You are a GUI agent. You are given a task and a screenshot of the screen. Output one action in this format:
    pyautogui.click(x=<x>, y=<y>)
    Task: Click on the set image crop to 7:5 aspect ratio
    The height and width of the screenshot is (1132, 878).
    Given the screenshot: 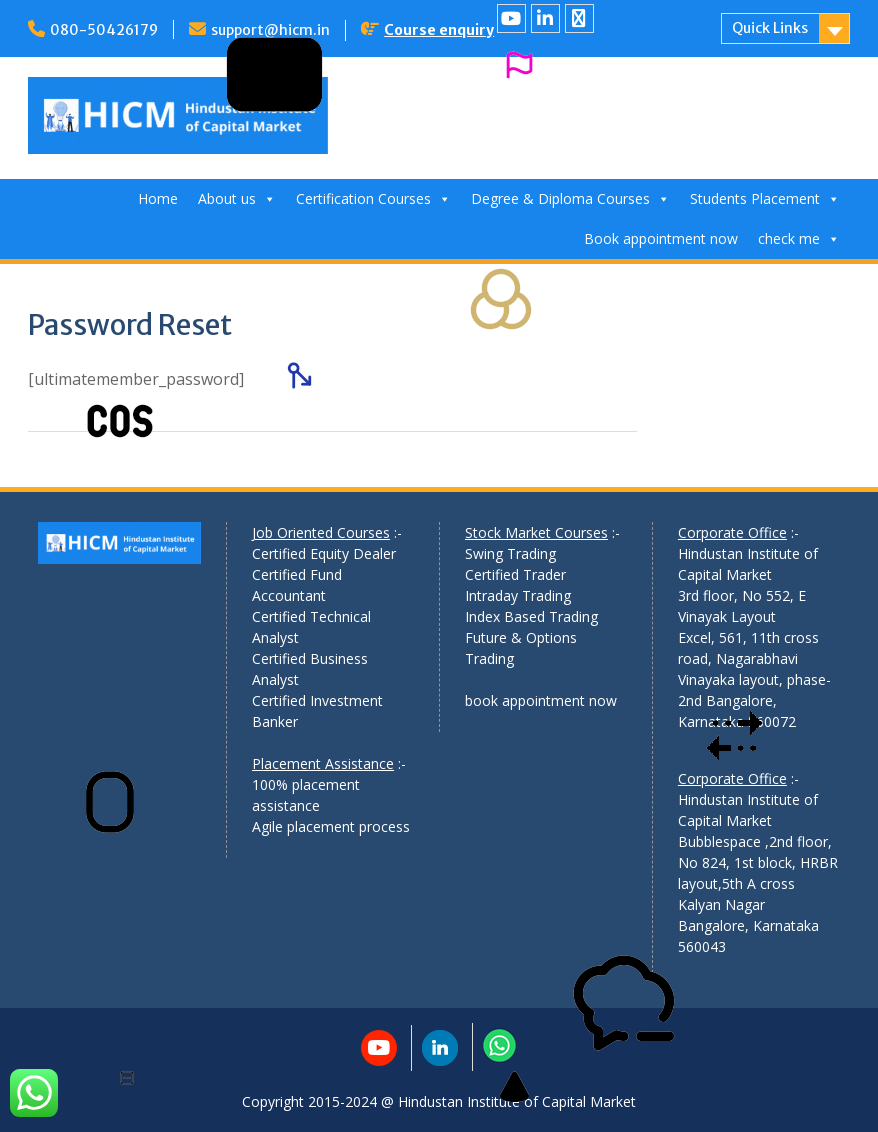 What is the action you would take?
    pyautogui.click(x=274, y=74)
    